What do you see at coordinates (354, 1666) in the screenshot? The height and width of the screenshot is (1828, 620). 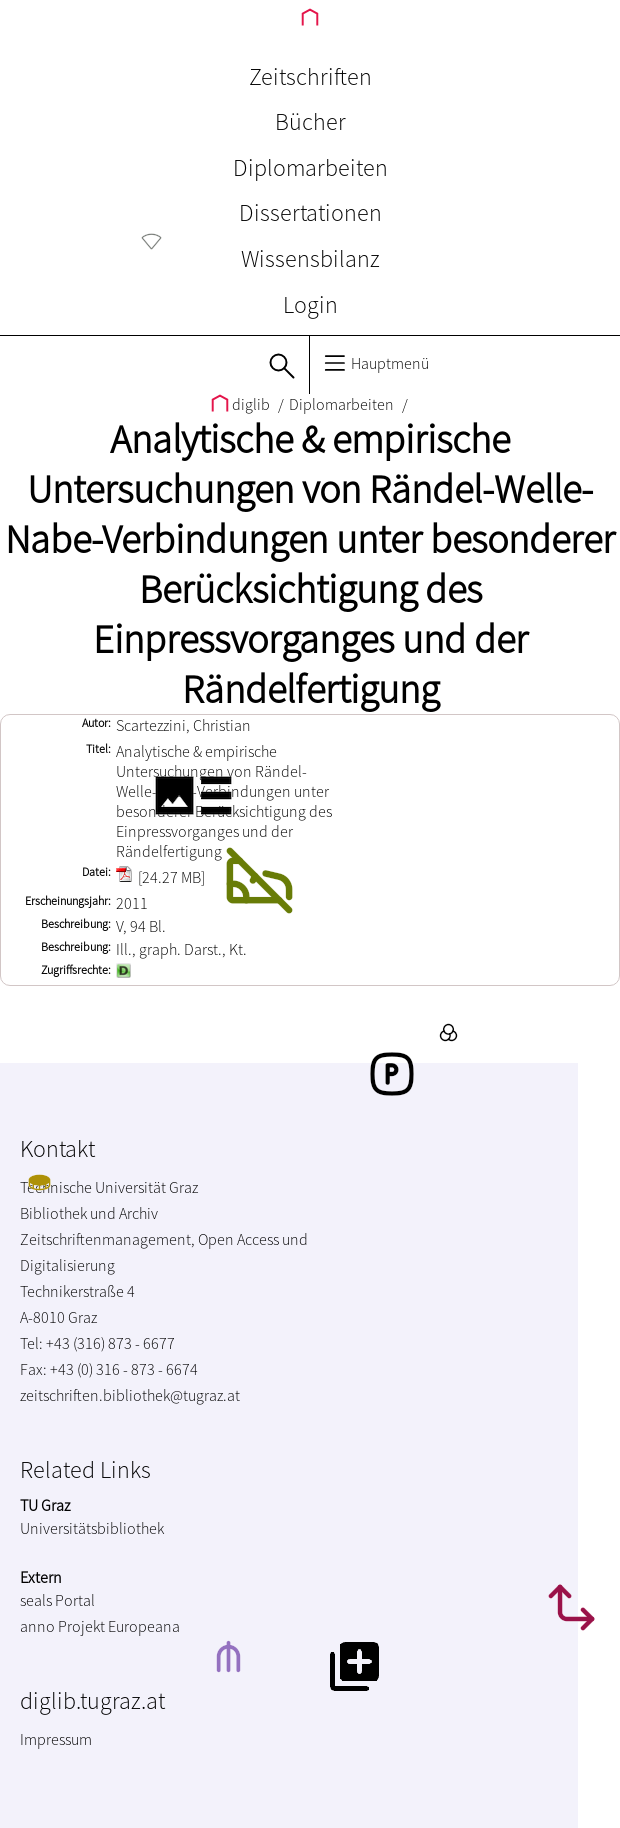 I see `add to queue` at bounding box center [354, 1666].